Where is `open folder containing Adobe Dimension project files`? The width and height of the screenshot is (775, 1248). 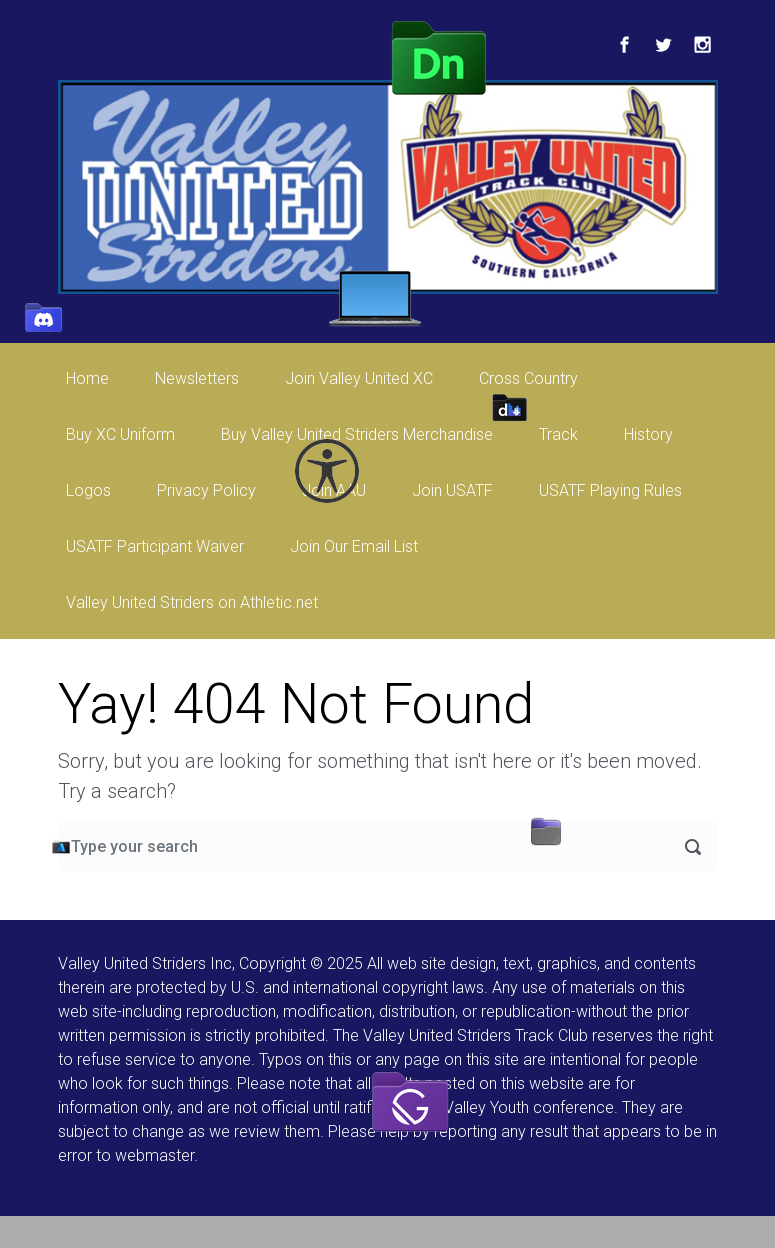
open folder containing Adobe Dimension project files is located at coordinates (438, 60).